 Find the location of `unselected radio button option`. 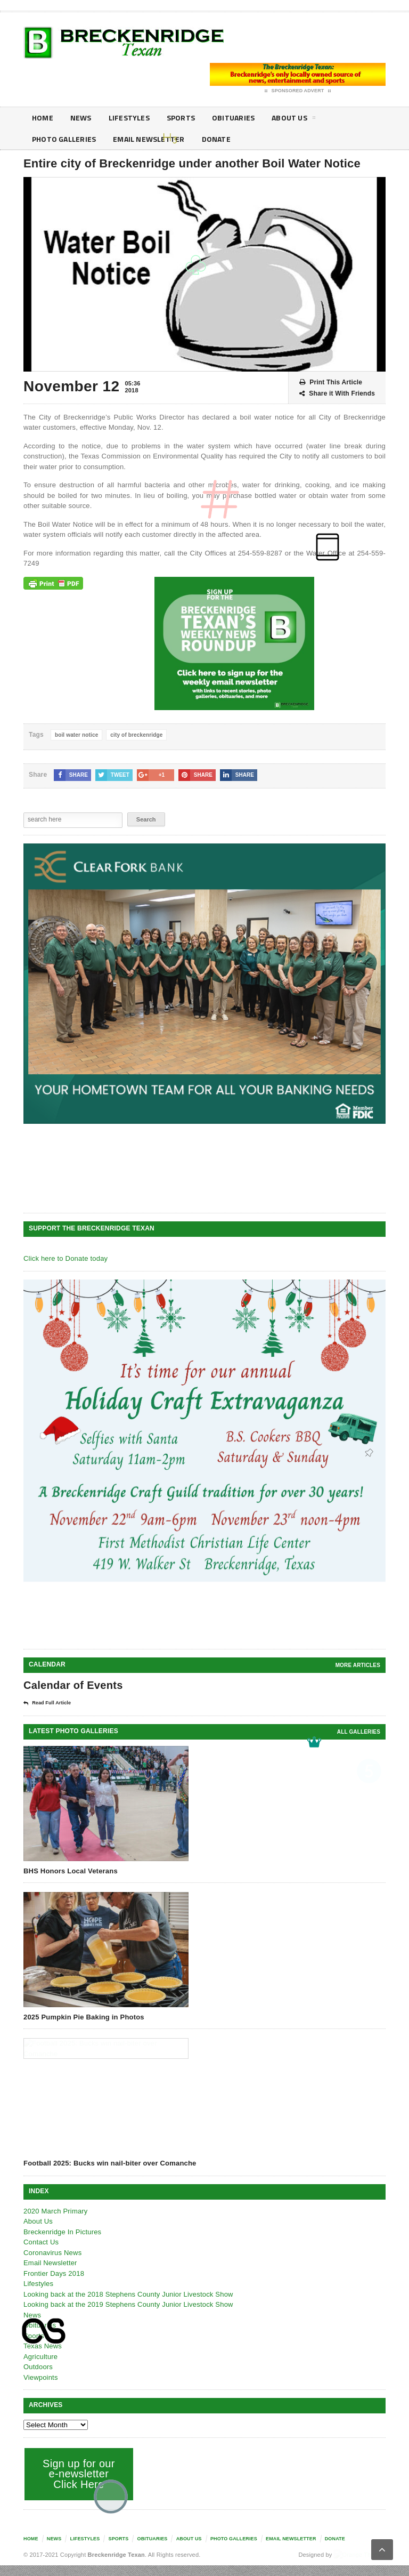

unselected radio button option is located at coordinates (111, 2497).